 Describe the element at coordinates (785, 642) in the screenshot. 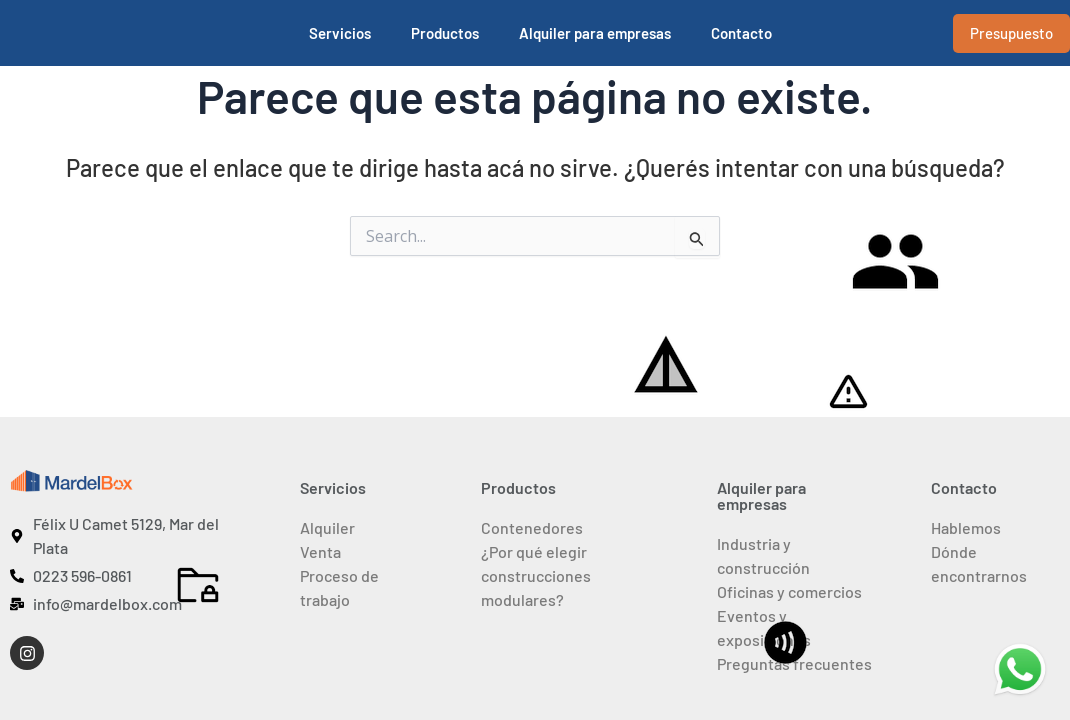

I see `tap to pay with contactless payment` at that location.